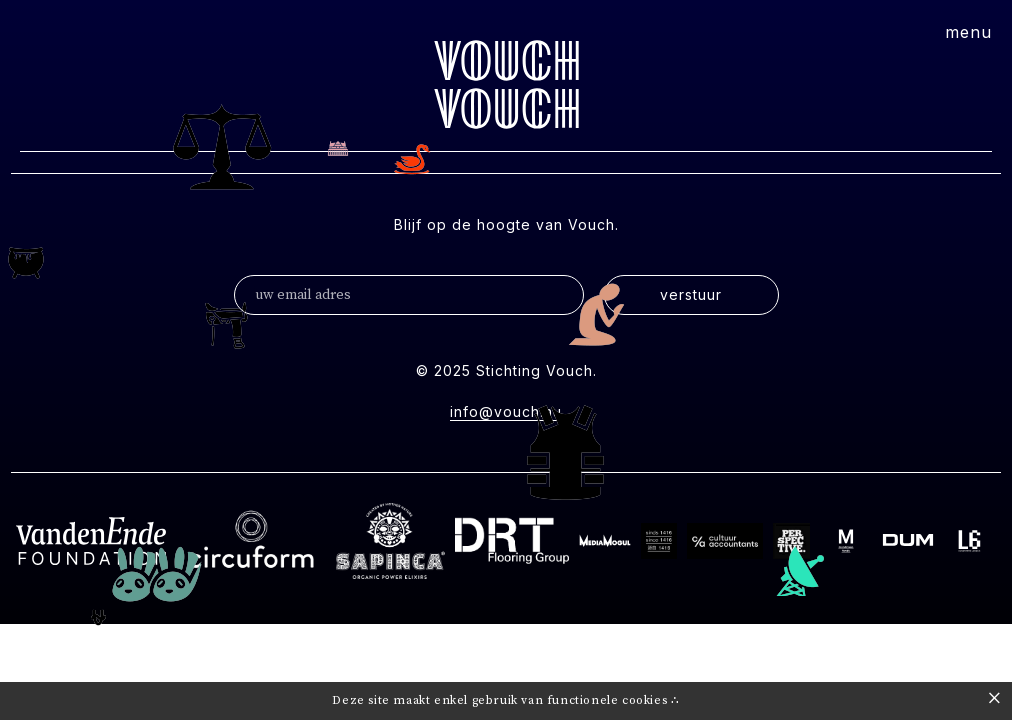  I want to click on represents the ophiuchus zodiac sign, so click(98, 617).